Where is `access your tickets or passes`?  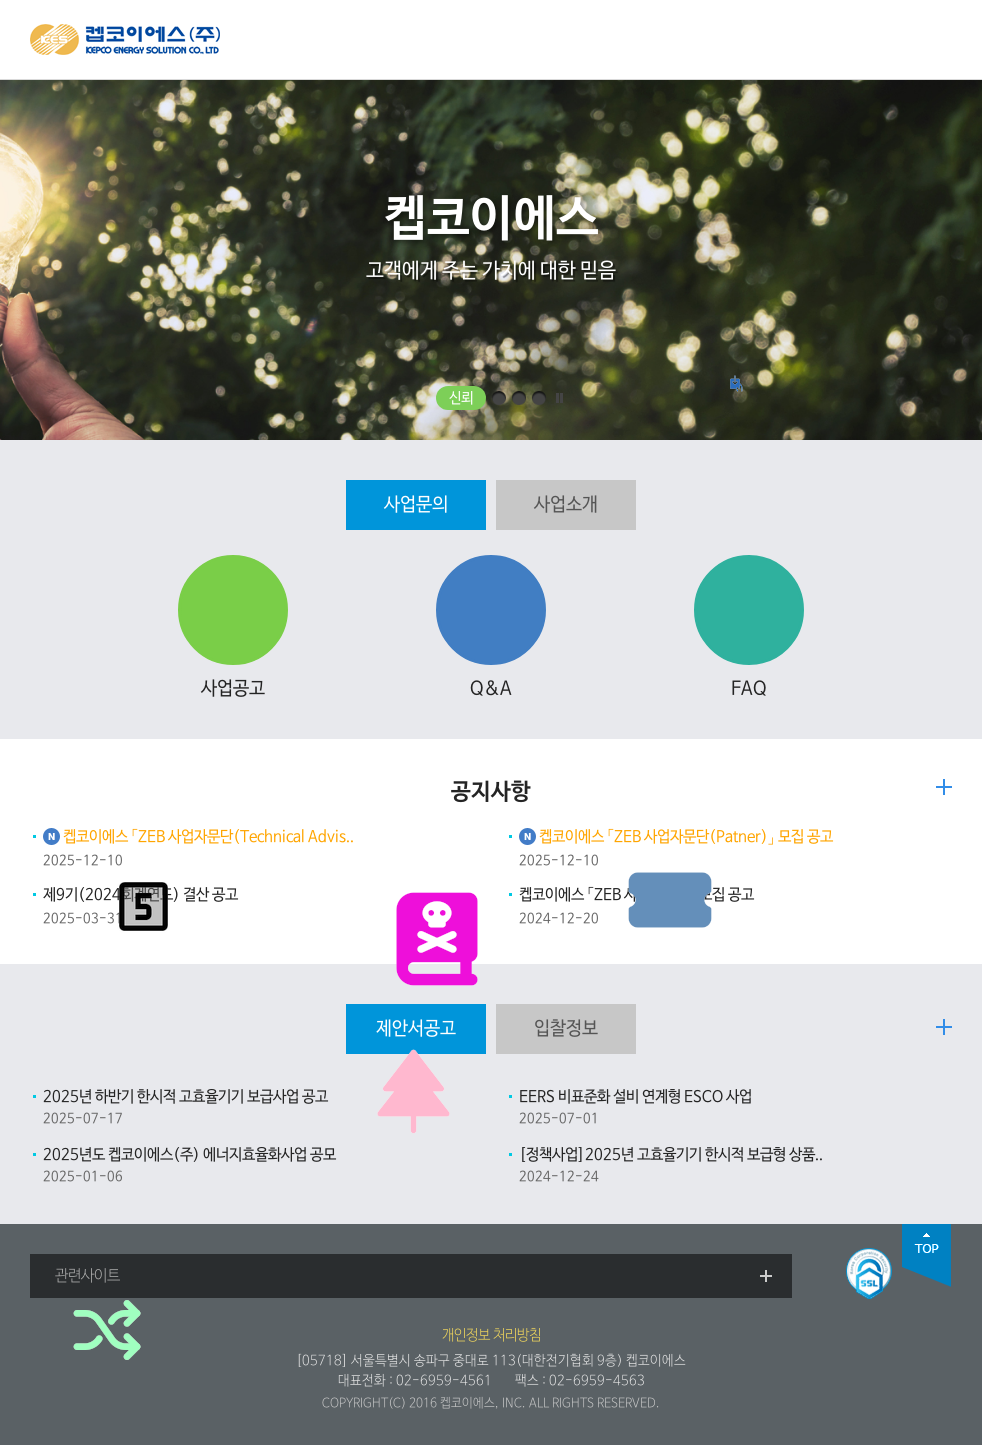
access your tickets or passes is located at coordinates (670, 900).